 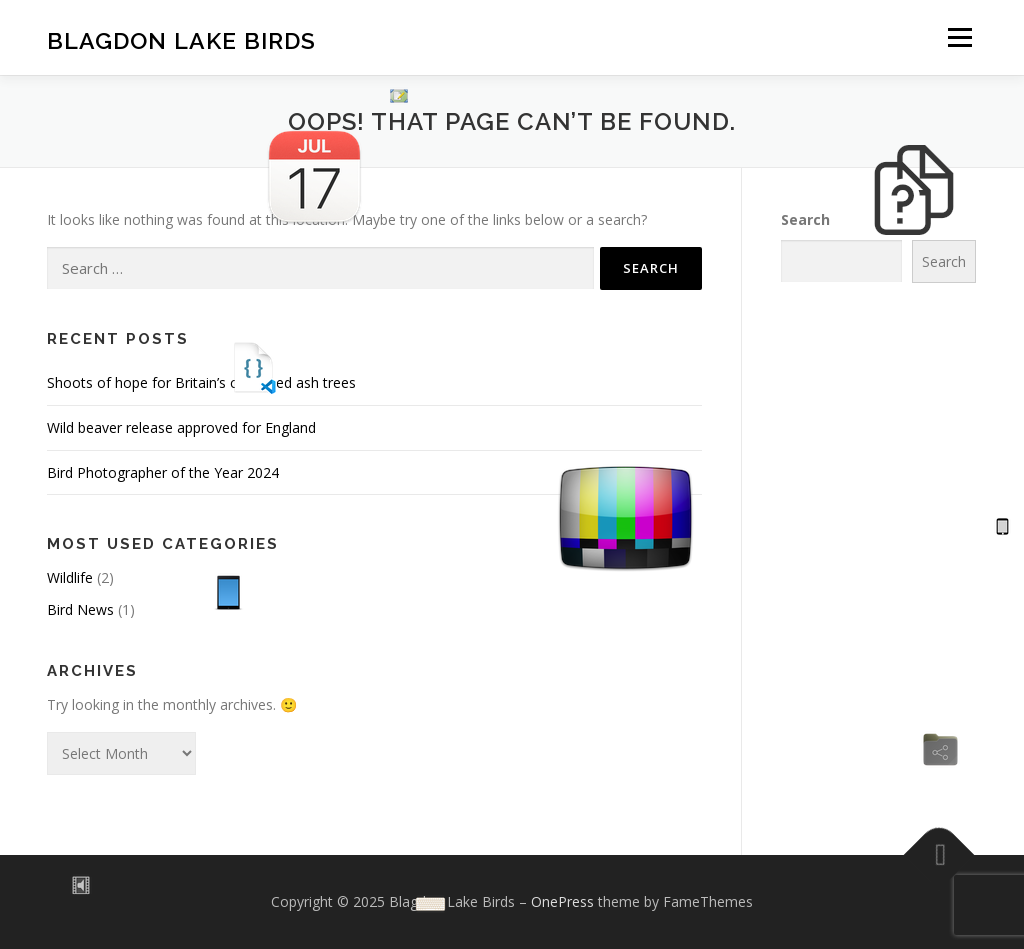 What do you see at coordinates (430, 904) in the screenshot?
I see `bluetooth keyboard connected` at bounding box center [430, 904].